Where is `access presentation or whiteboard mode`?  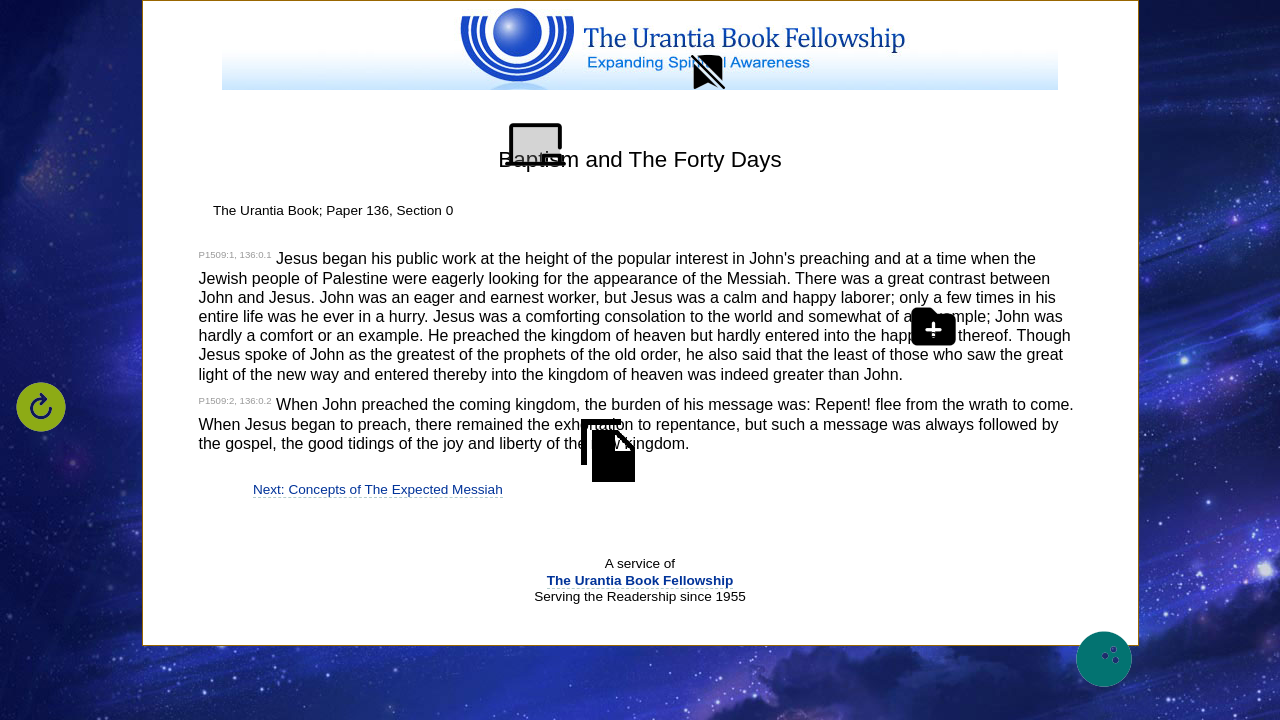
access presentation or whiteboard mode is located at coordinates (535, 145).